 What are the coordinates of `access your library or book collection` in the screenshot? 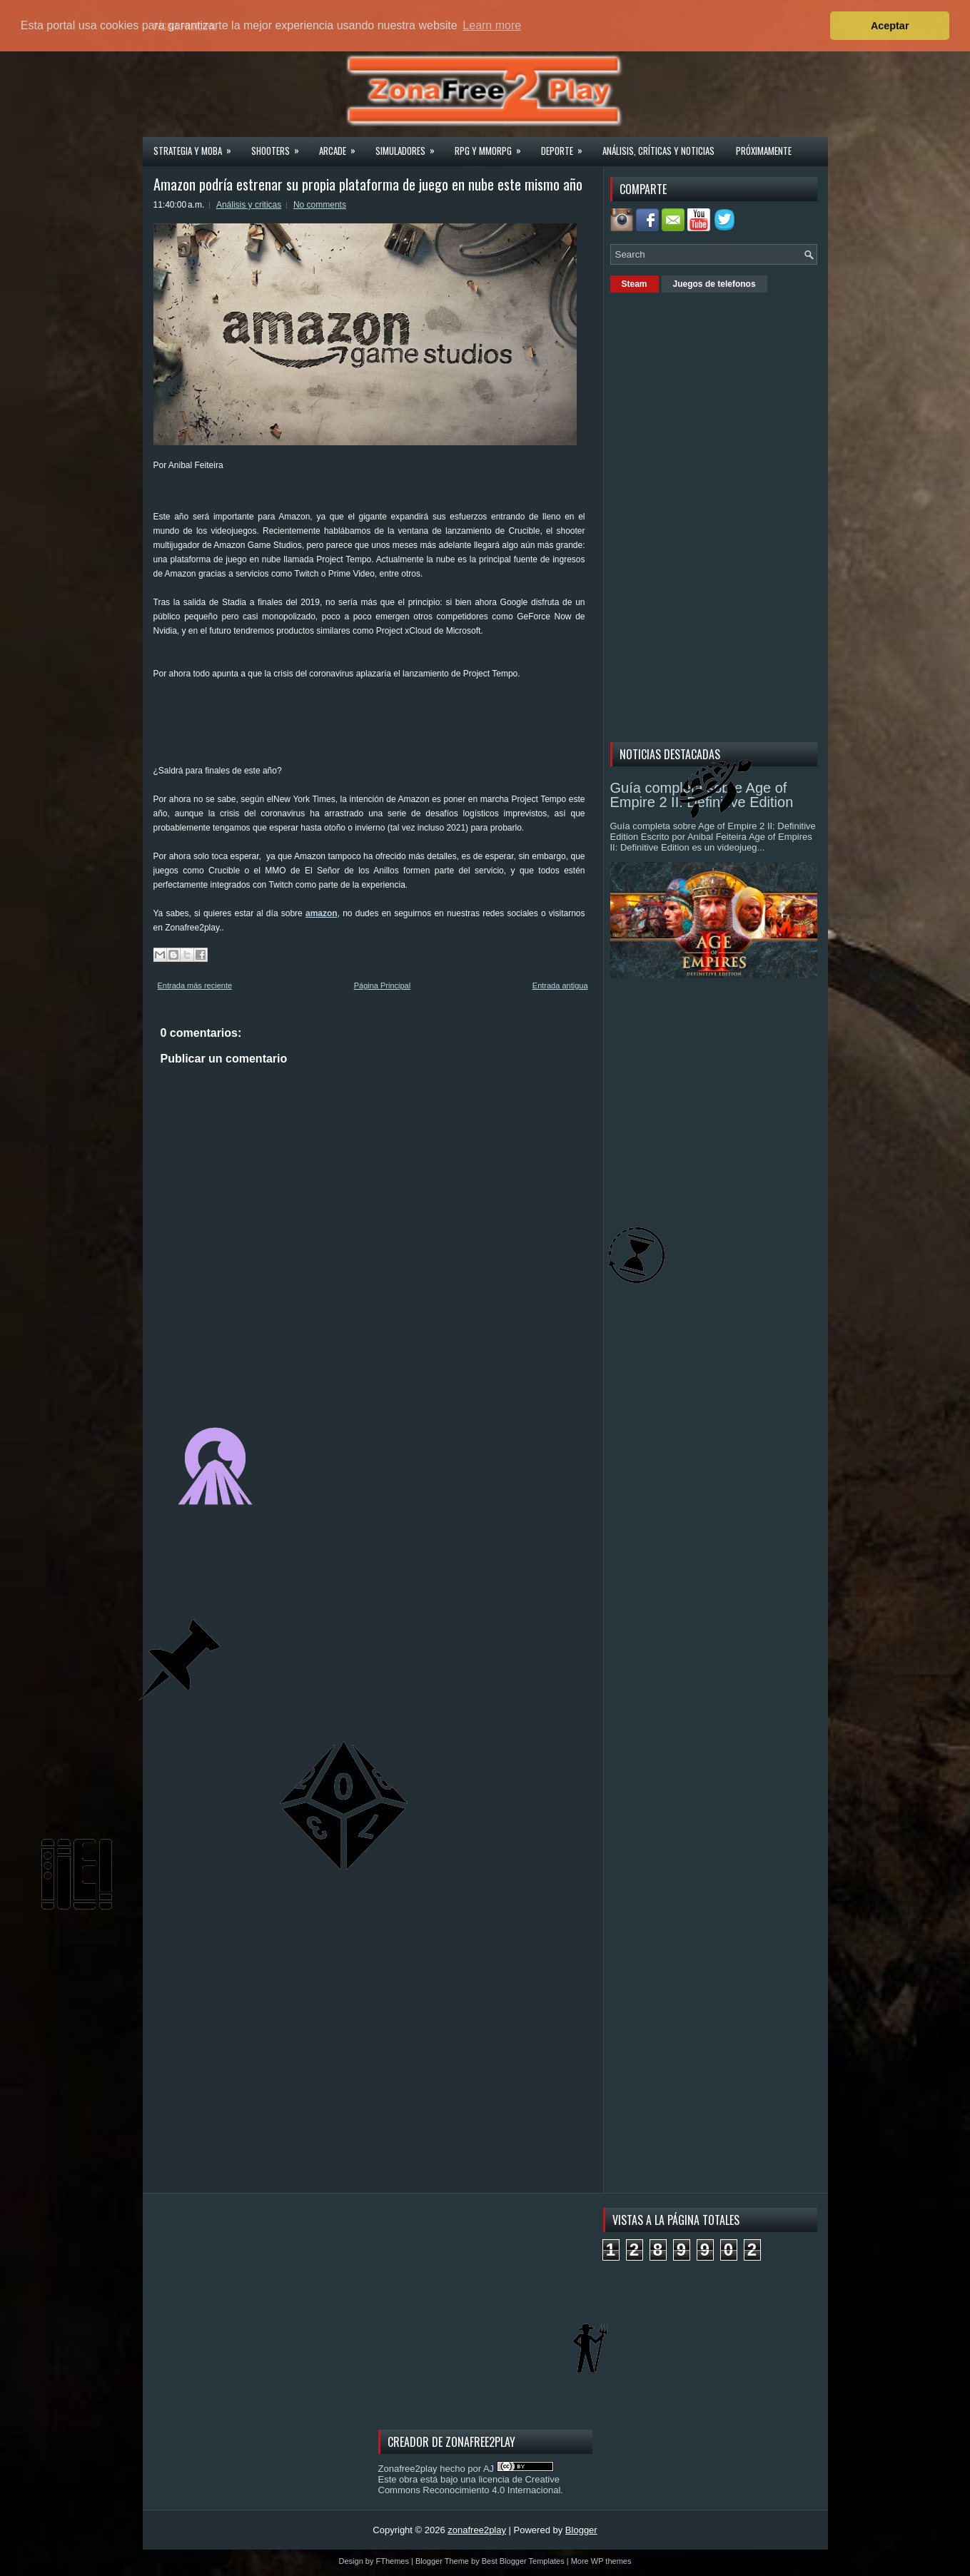 It's located at (76, 1874).